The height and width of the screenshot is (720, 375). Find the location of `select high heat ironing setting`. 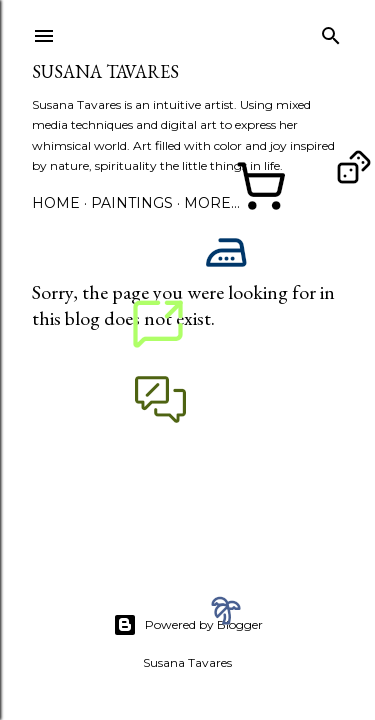

select high heat ironing setting is located at coordinates (226, 252).